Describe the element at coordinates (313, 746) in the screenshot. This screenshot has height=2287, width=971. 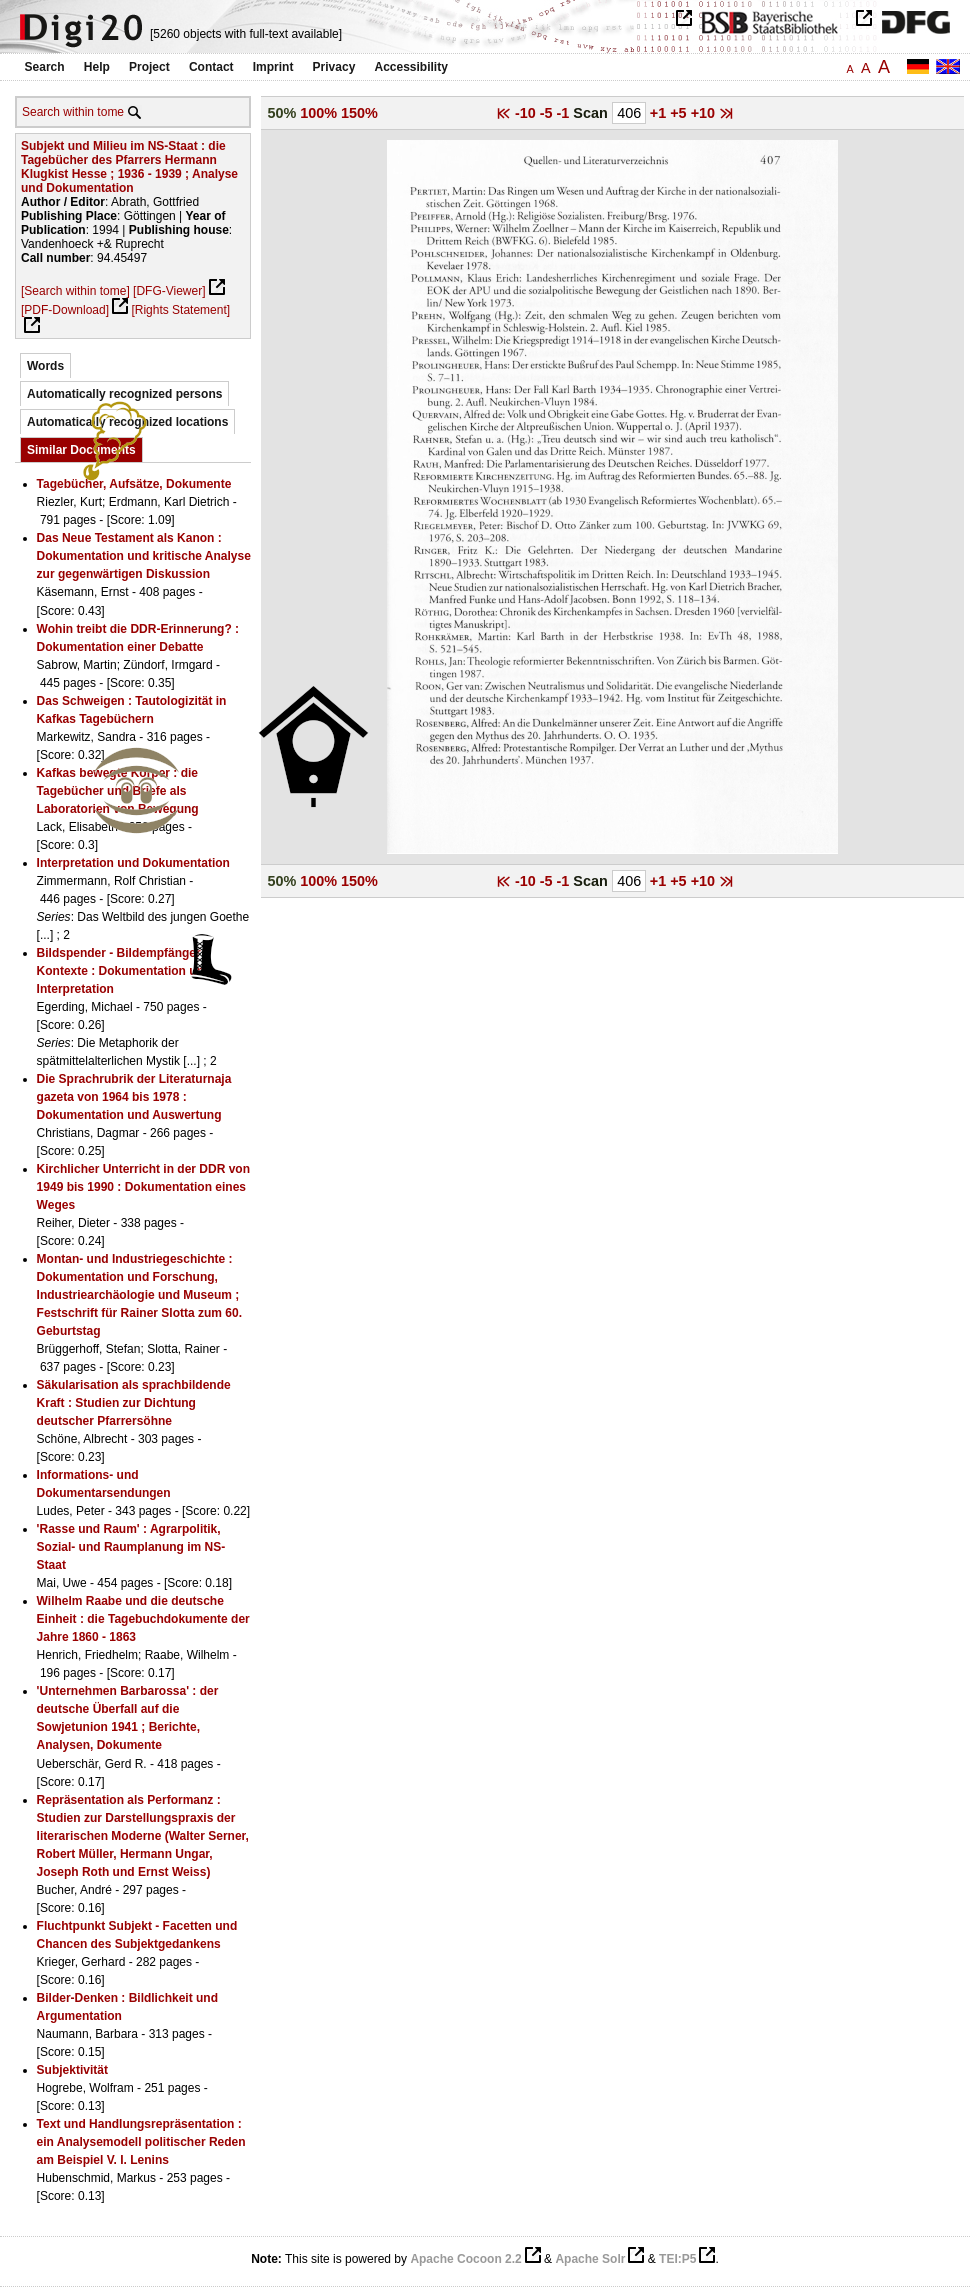
I see `access pet or wildlife features` at that location.